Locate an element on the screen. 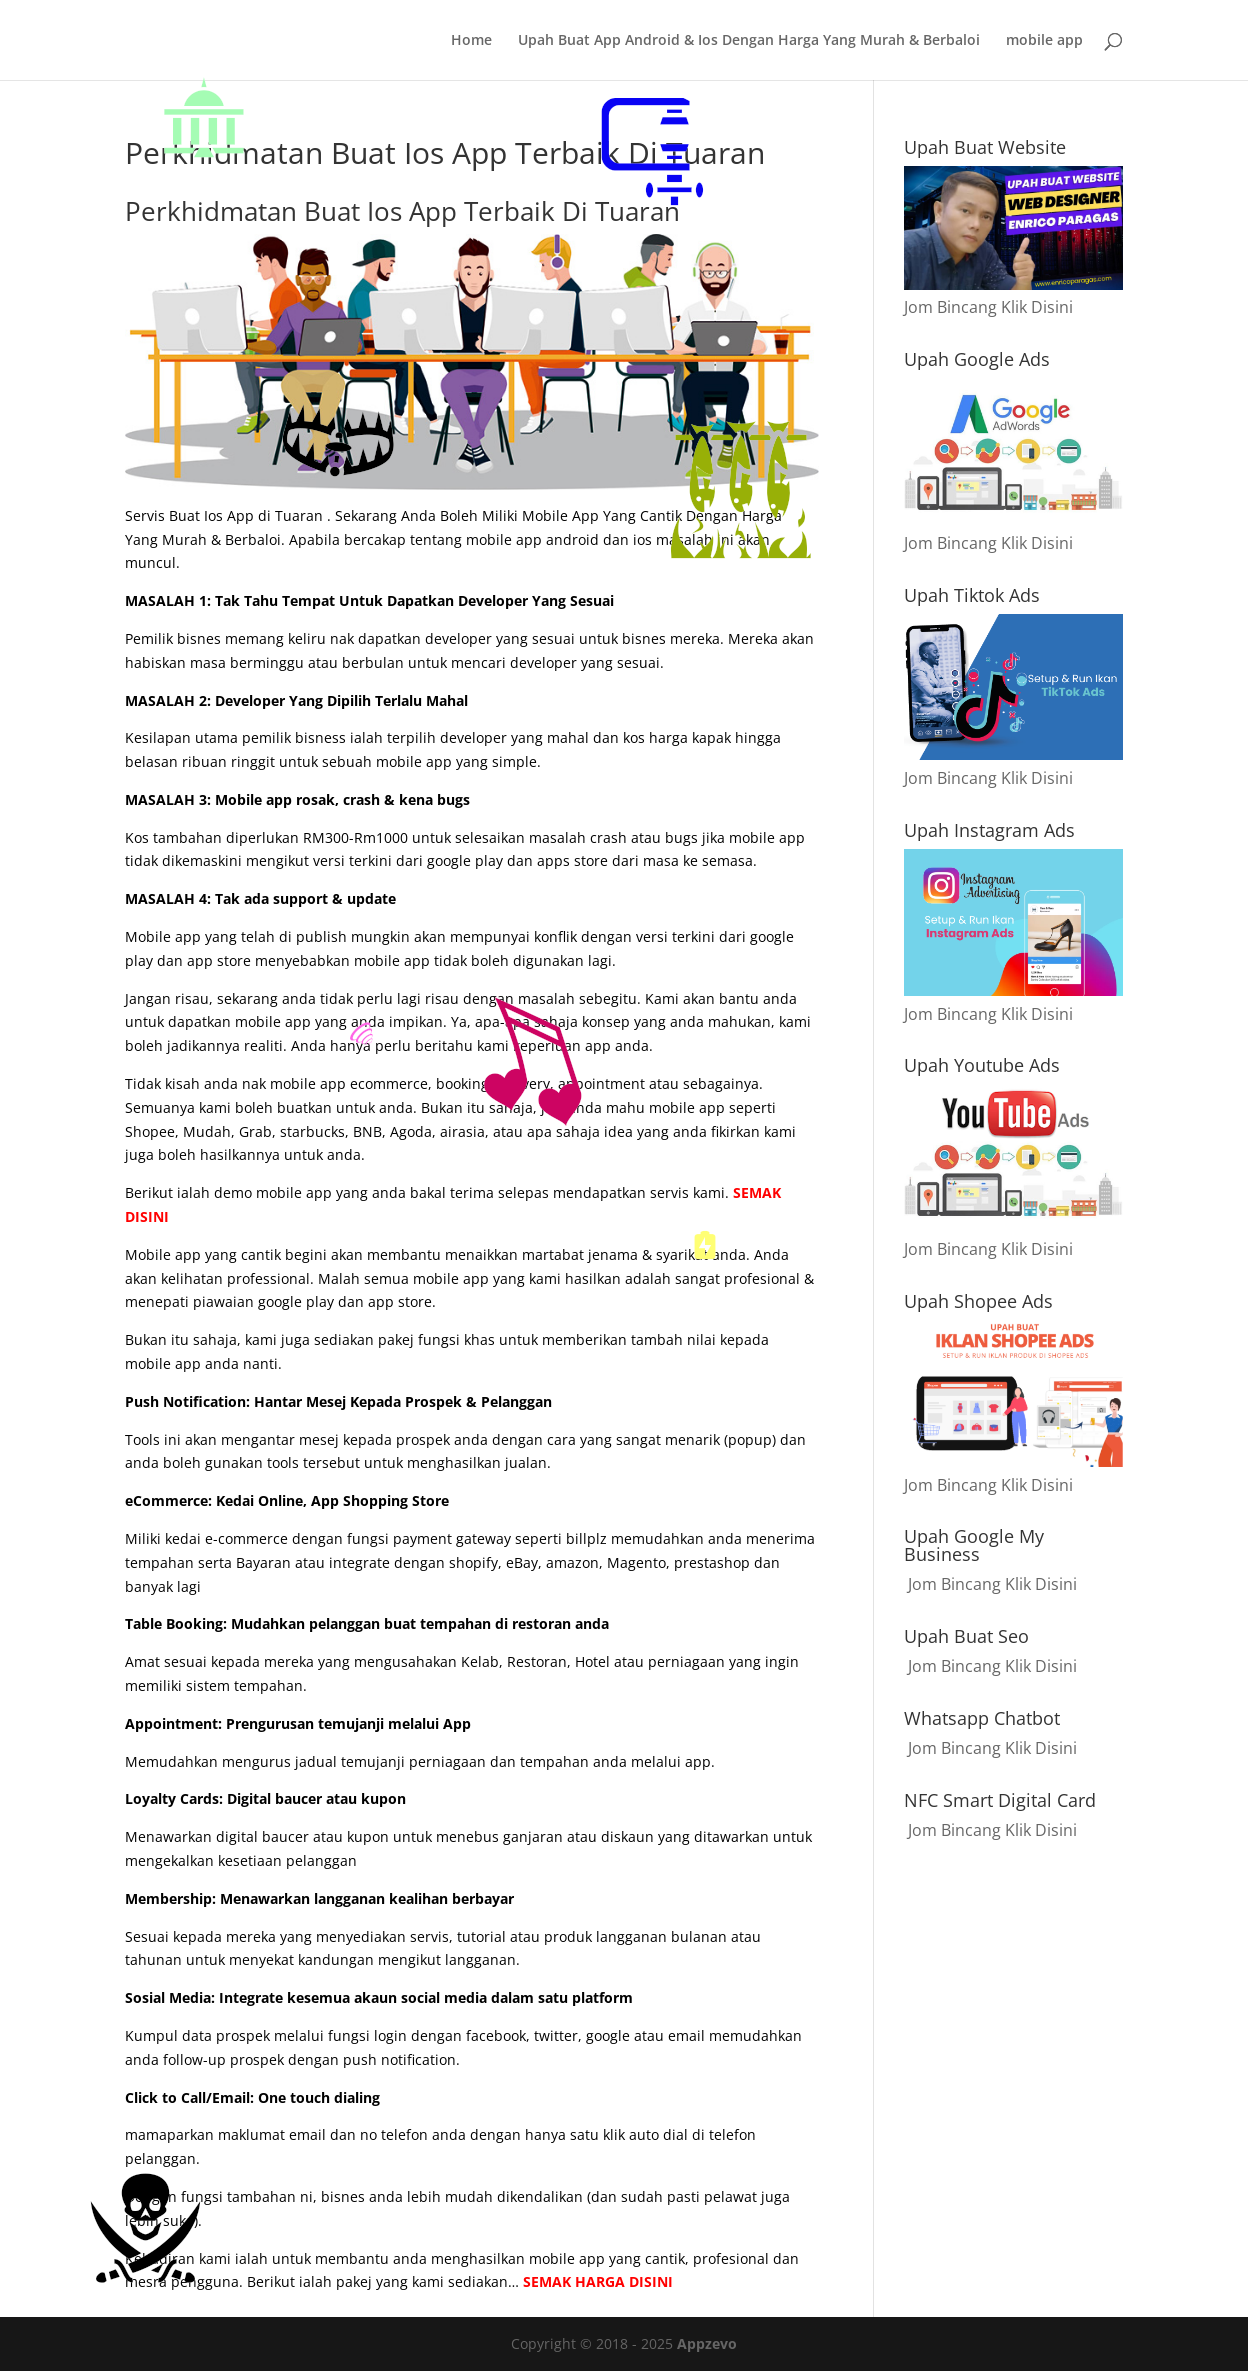 The height and width of the screenshot is (2371, 1248). indicates pirate or seafaring game mode is located at coordinates (145, 2228).